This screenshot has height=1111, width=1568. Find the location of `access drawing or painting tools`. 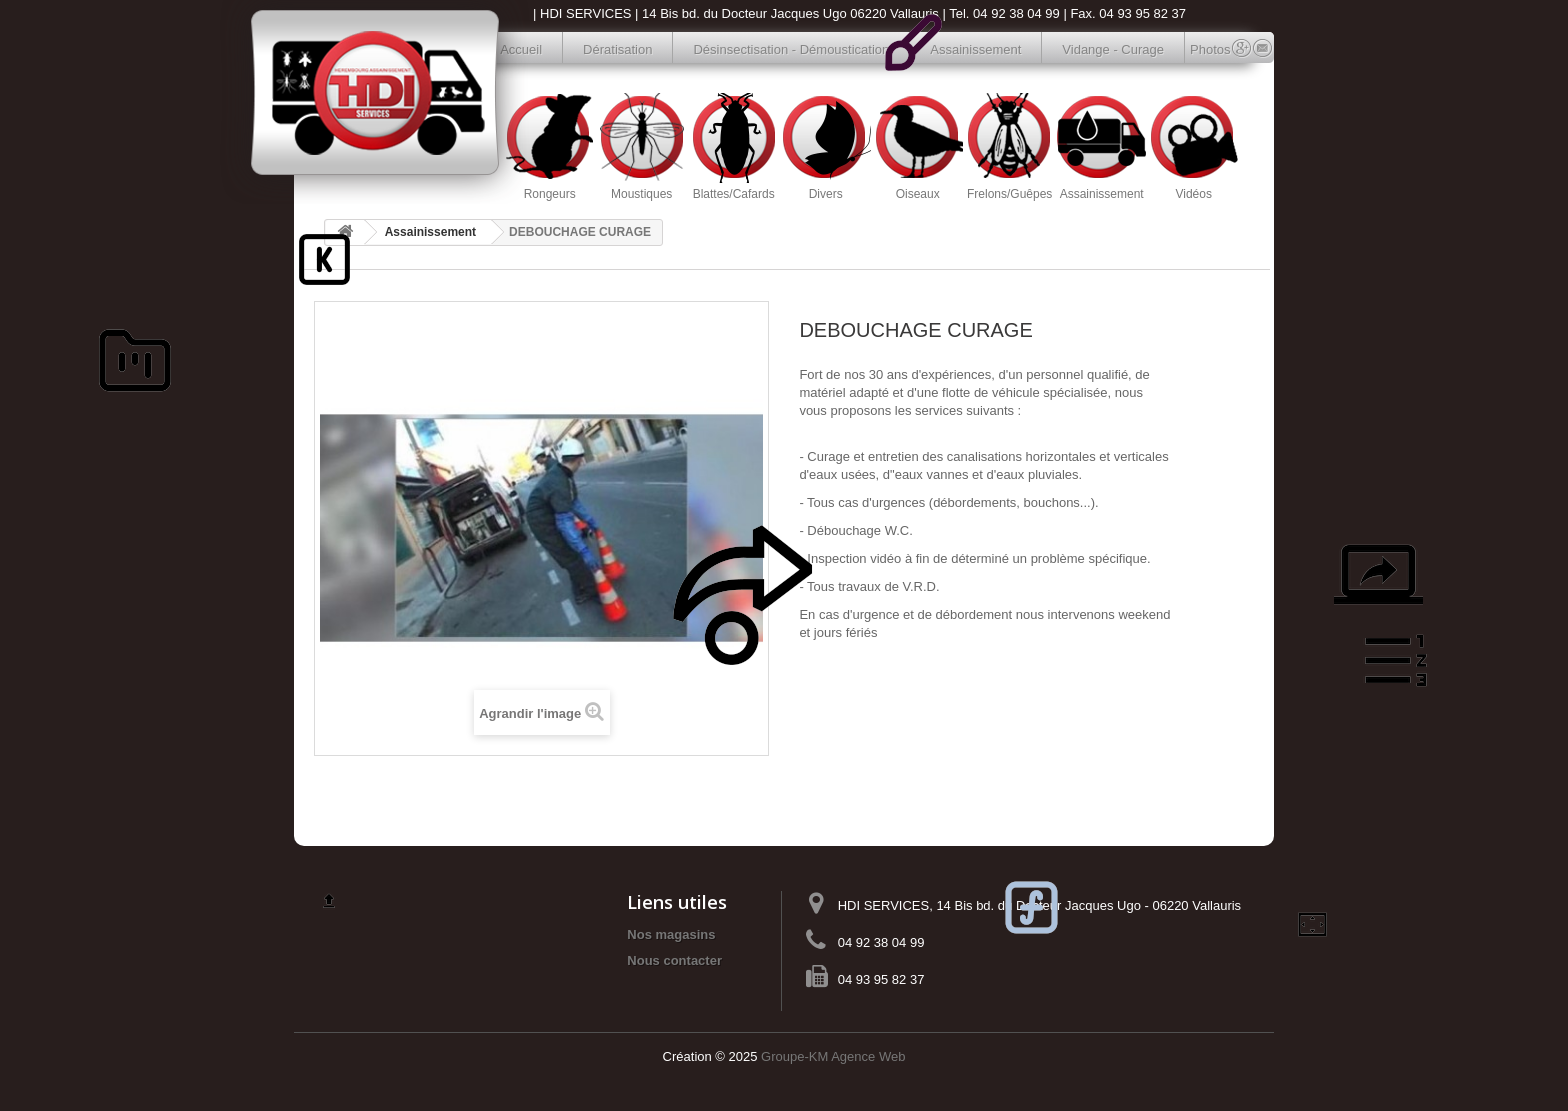

access drawing or painting tools is located at coordinates (913, 42).